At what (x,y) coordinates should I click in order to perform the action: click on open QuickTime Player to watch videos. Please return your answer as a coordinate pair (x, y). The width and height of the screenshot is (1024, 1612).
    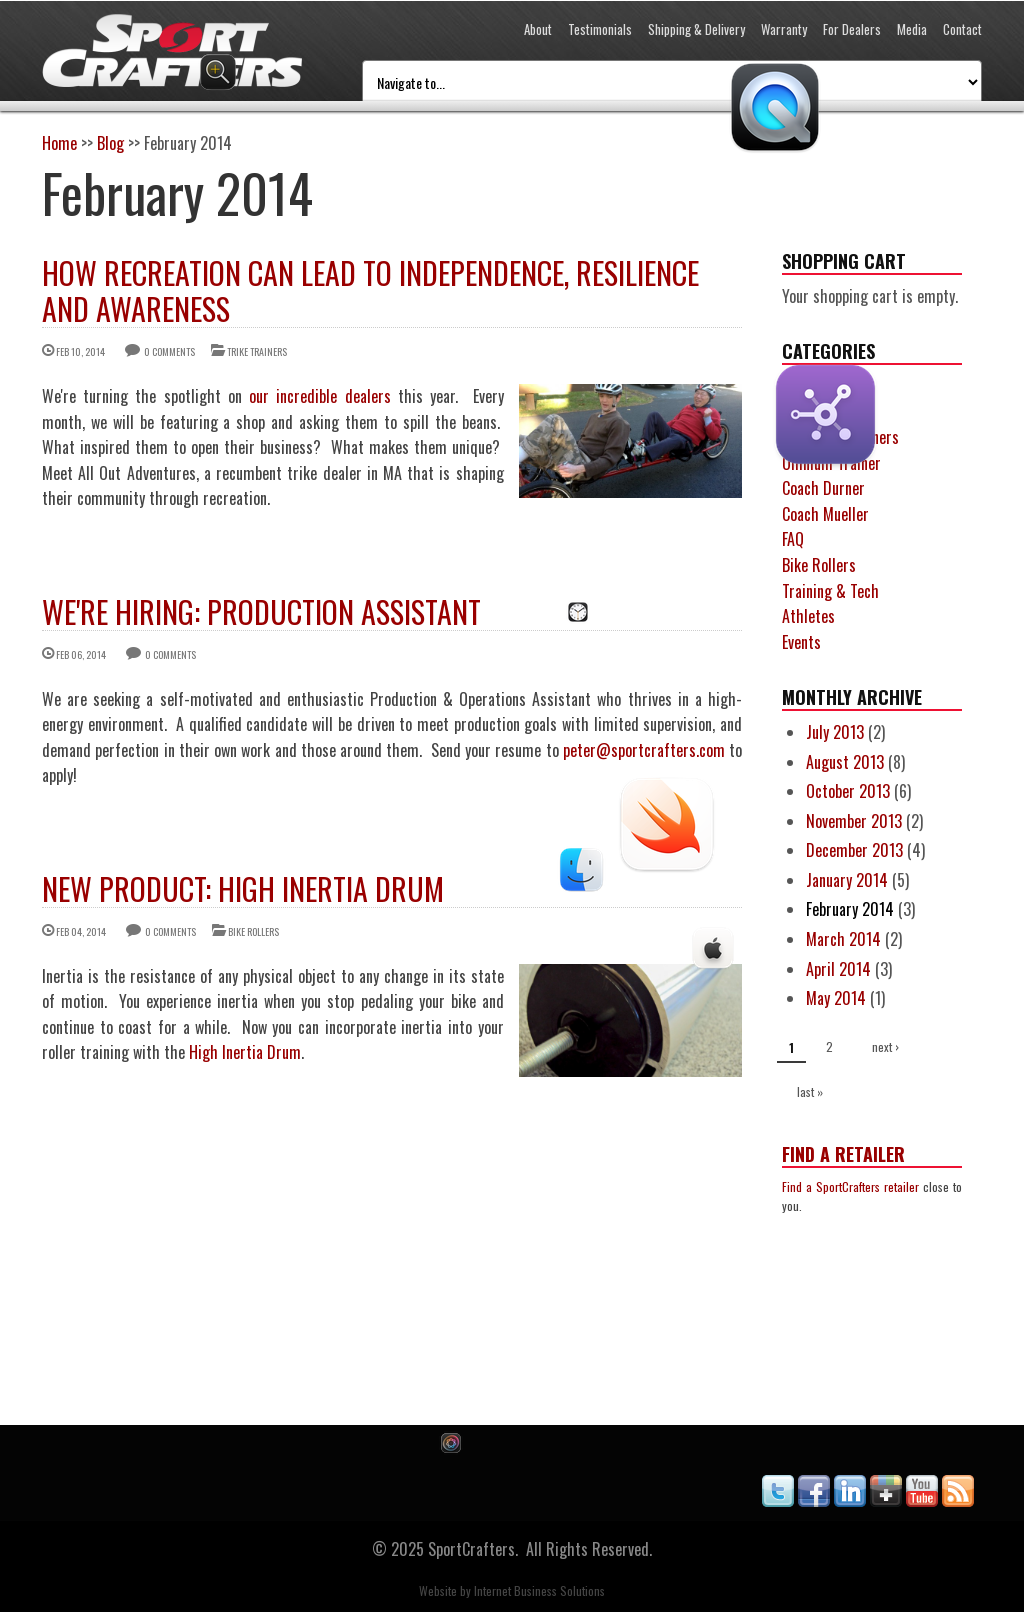
    Looking at the image, I should click on (775, 107).